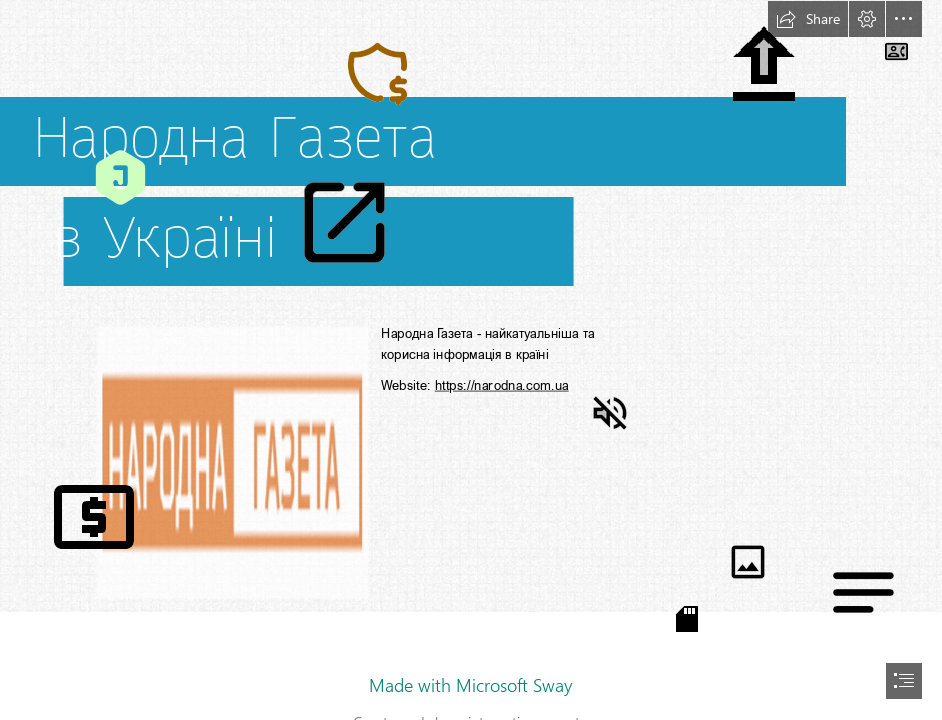 Image resolution: width=942 pixels, height=720 pixels. Describe the element at coordinates (896, 51) in the screenshot. I see `view contact's phone information` at that location.